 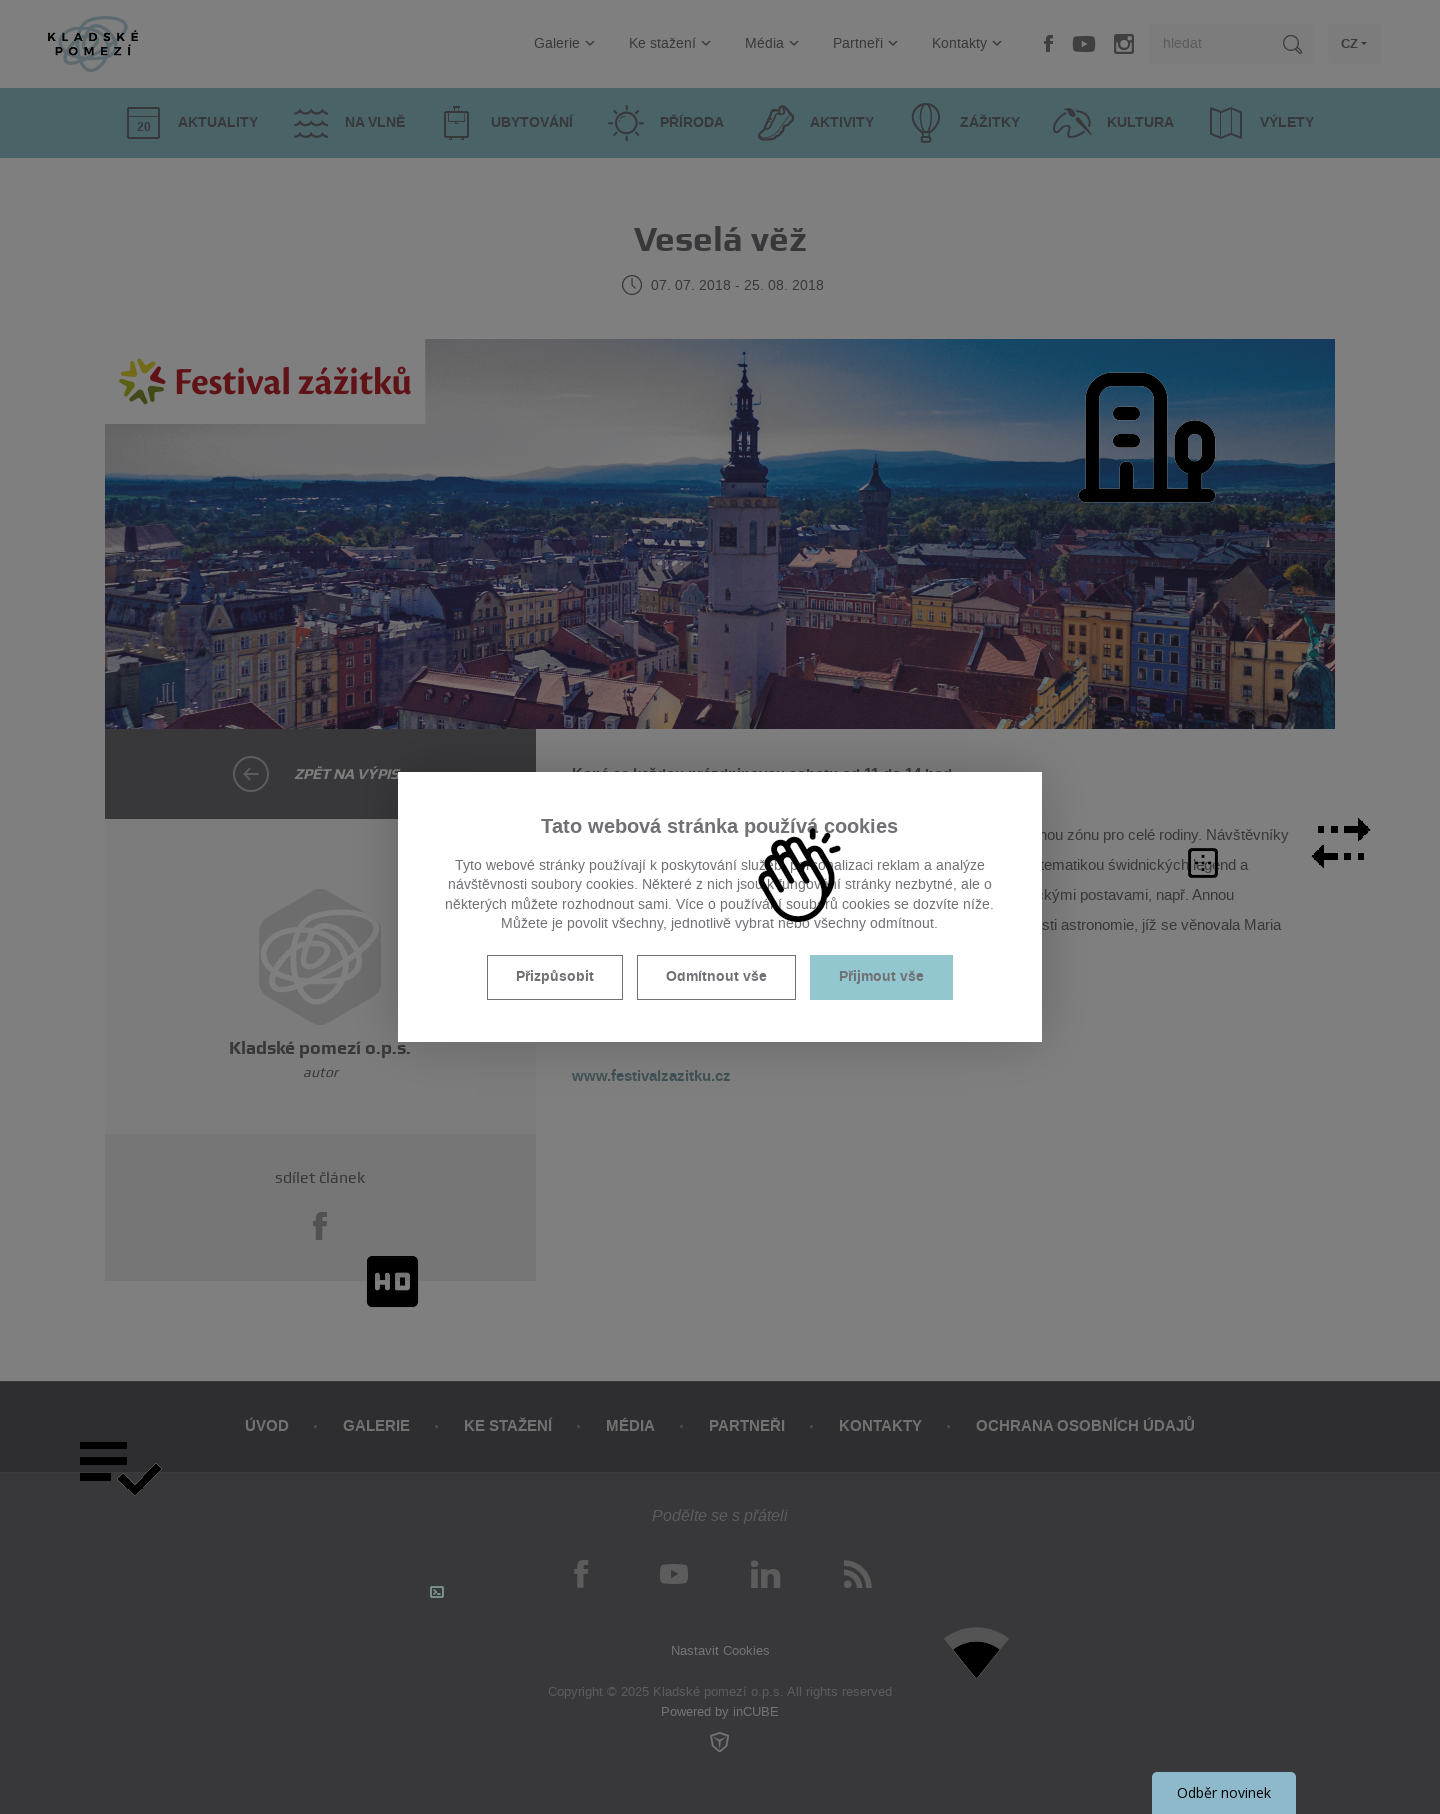 What do you see at coordinates (976, 1652) in the screenshot?
I see `indicates moderate wifi signal strength` at bounding box center [976, 1652].